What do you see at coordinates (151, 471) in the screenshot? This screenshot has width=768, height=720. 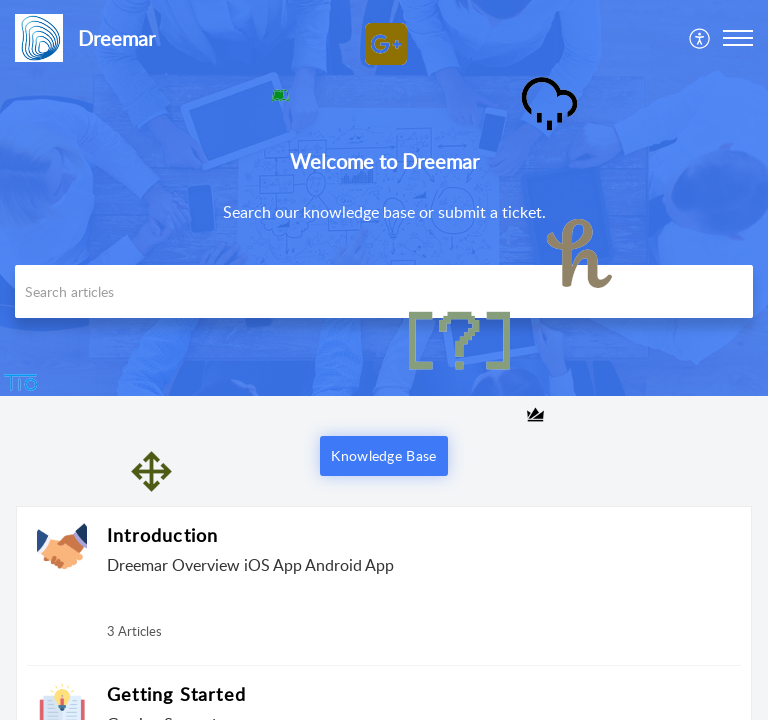 I see `drag to reposition element` at bounding box center [151, 471].